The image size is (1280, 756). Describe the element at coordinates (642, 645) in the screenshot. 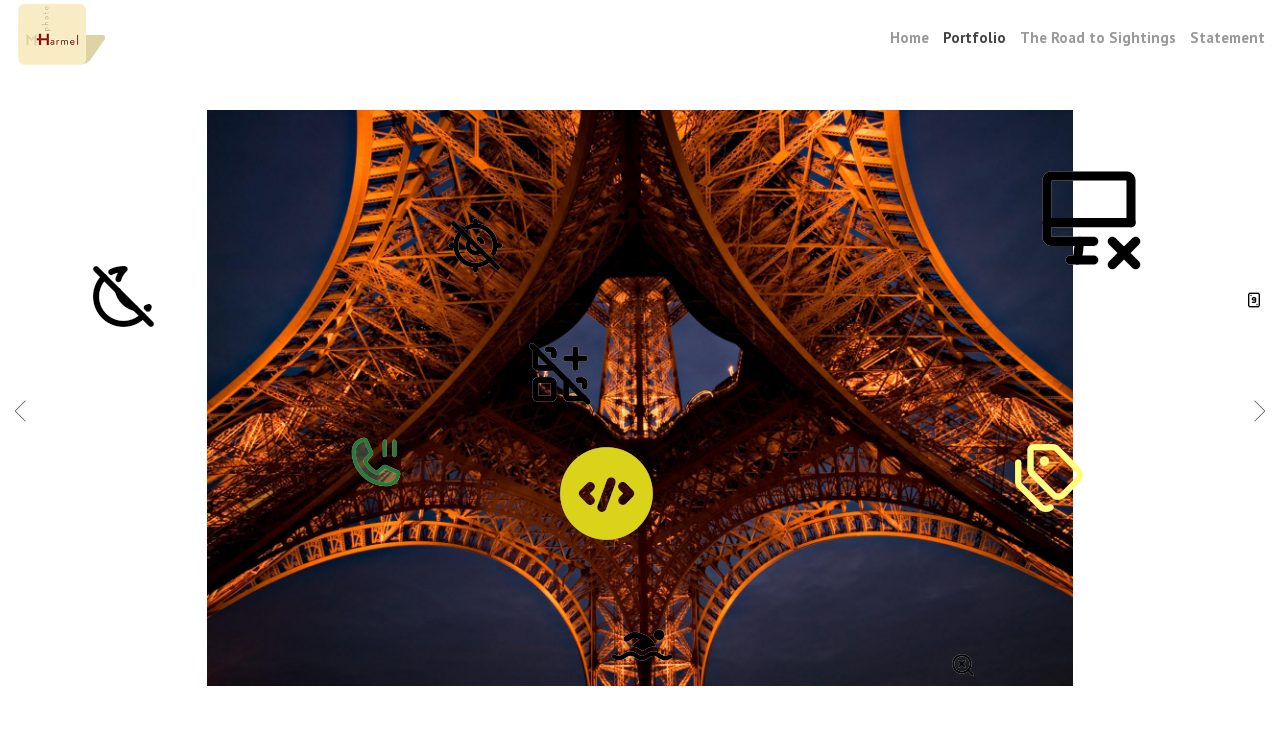

I see `access swimming pool or aquatic facilities` at that location.